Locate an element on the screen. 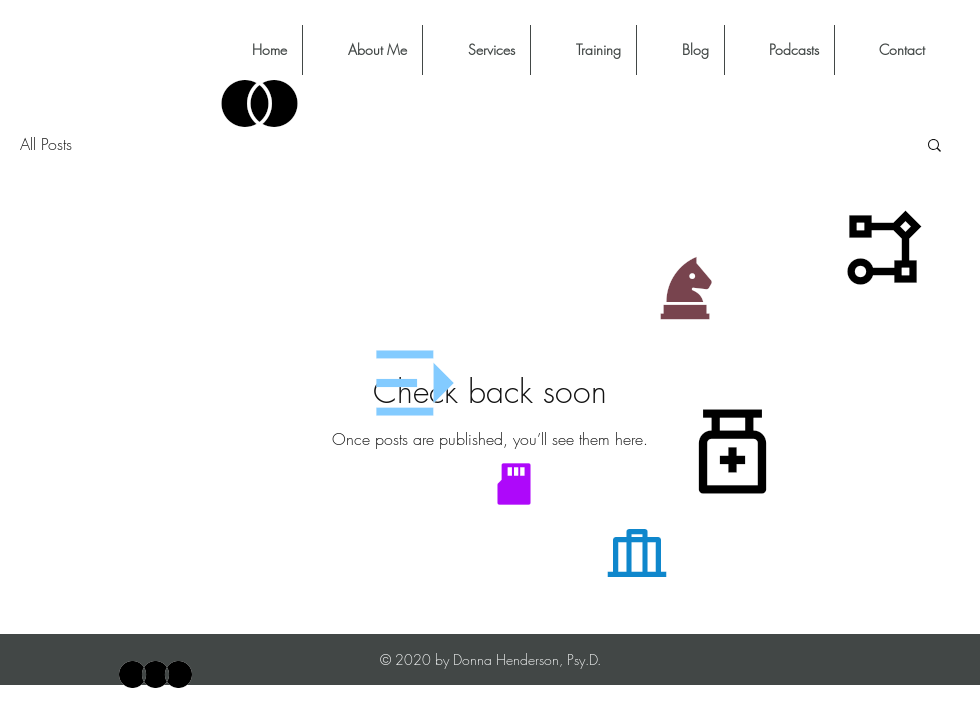 Image resolution: width=980 pixels, height=720 pixels. view medication information is located at coordinates (732, 451).